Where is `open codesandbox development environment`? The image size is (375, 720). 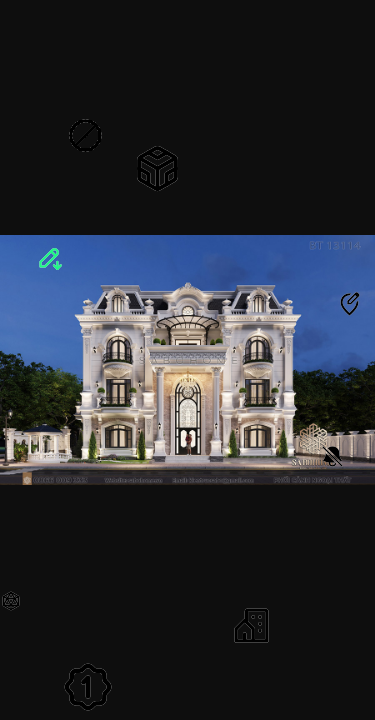 open codesandbox development environment is located at coordinates (157, 168).